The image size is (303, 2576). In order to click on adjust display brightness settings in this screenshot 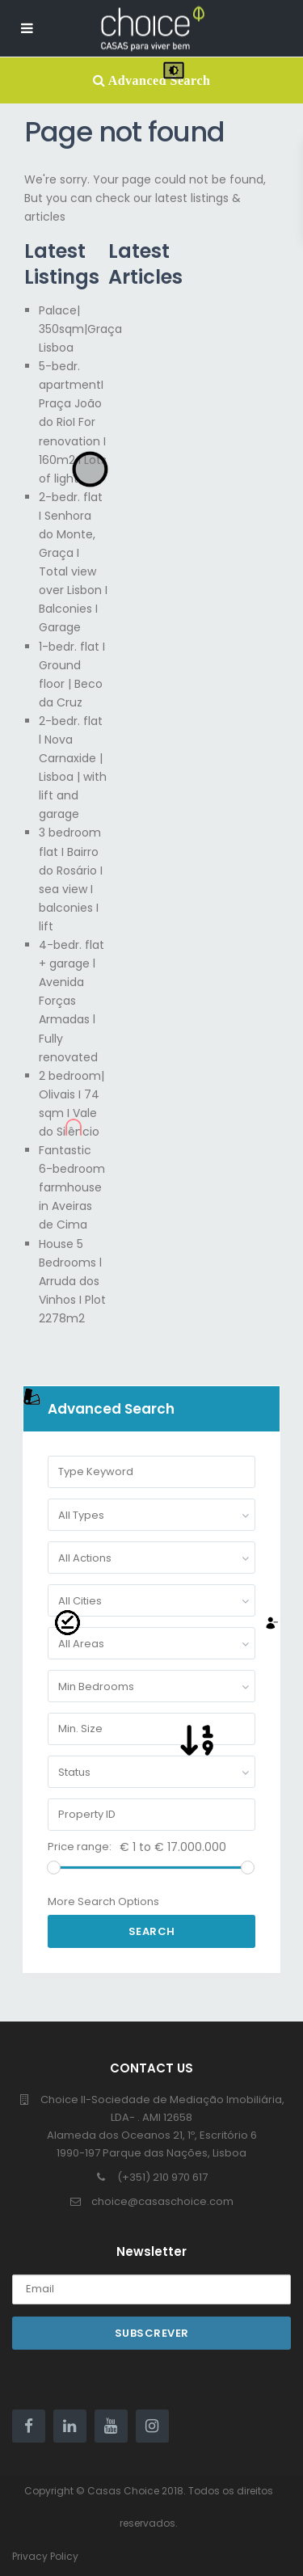, I will do `click(174, 70)`.